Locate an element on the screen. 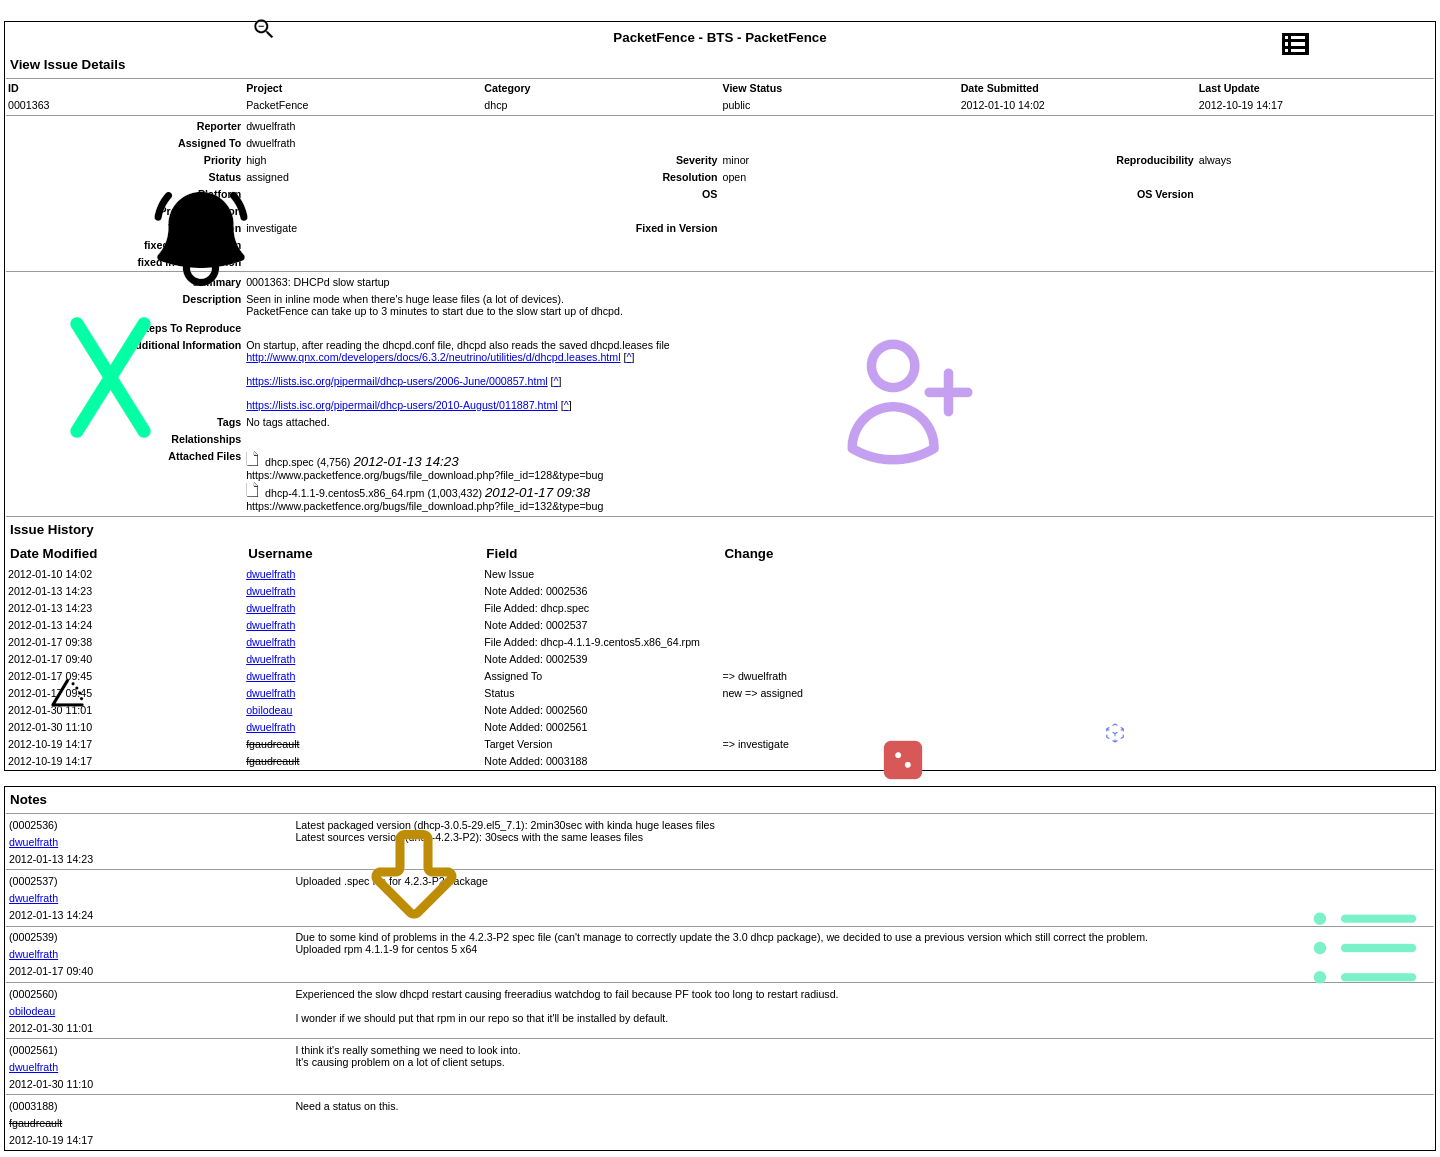 Image resolution: width=1440 pixels, height=1157 pixels. zoom out to see more of the view is located at coordinates (264, 29).